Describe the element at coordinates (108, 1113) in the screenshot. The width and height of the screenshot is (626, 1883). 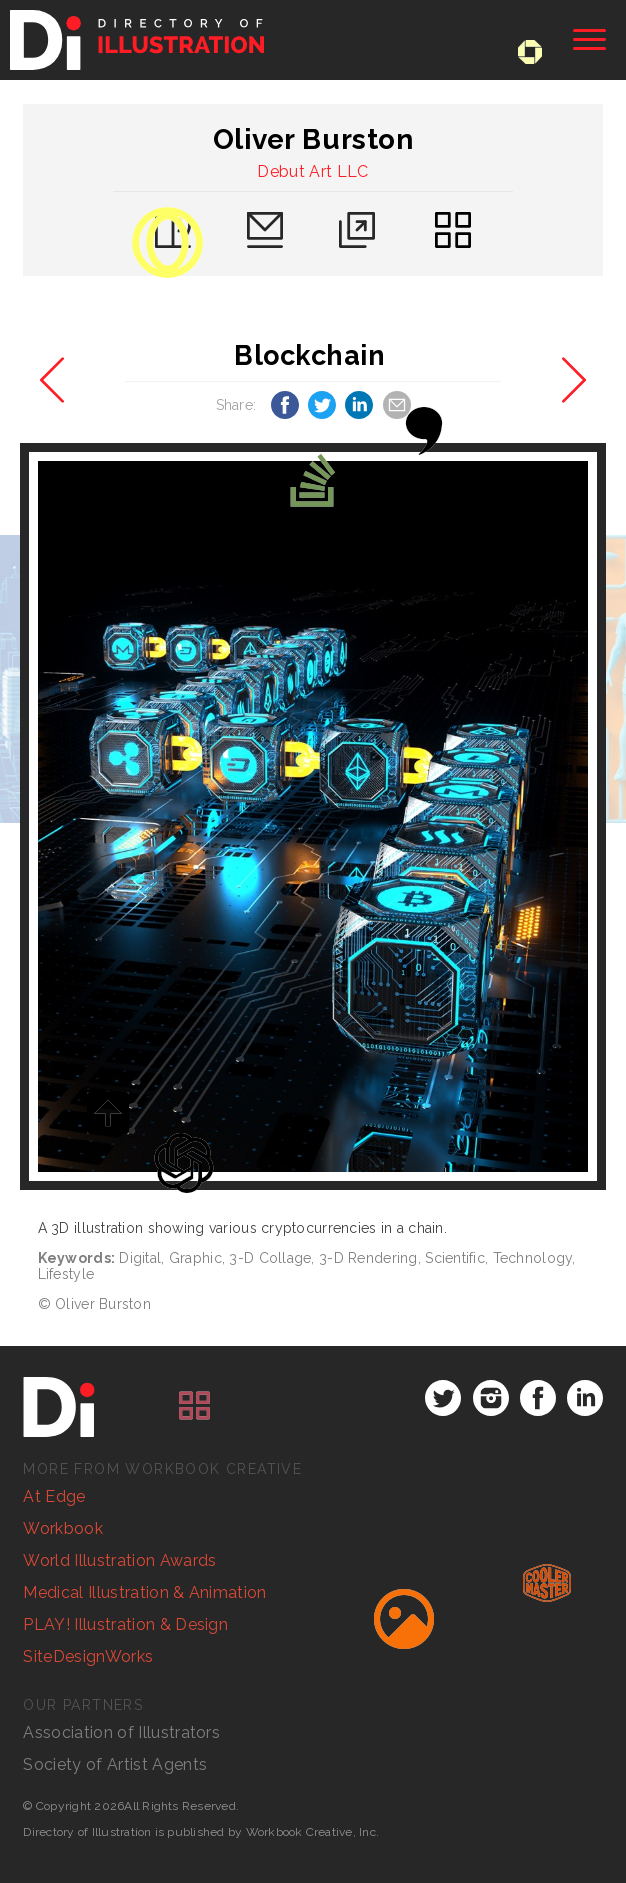
I see `upload a file or document` at that location.